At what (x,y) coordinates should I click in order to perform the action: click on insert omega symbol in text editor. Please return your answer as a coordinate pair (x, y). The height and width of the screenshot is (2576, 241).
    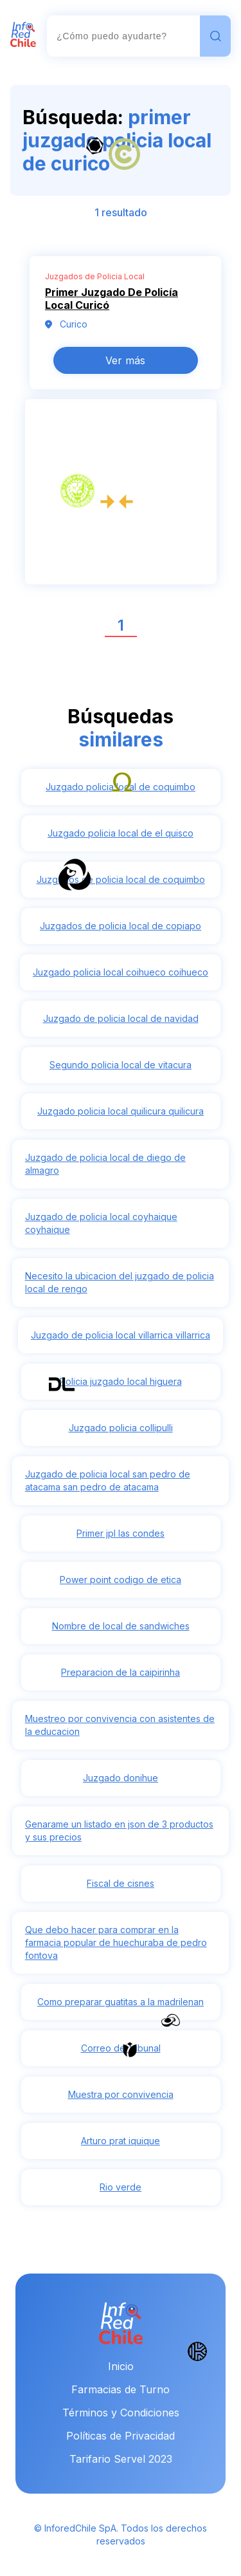
    Looking at the image, I should click on (122, 783).